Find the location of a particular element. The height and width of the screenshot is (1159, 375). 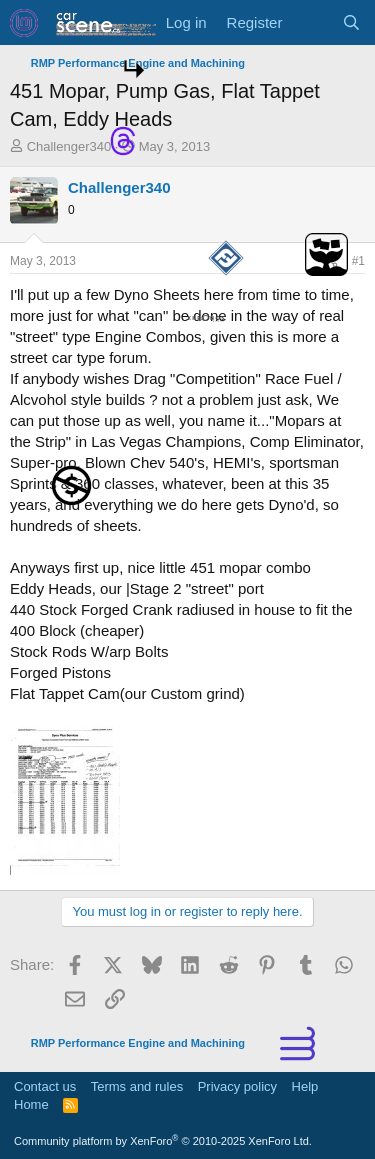

fantasy flight games logo is located at coordinates (226, 258).